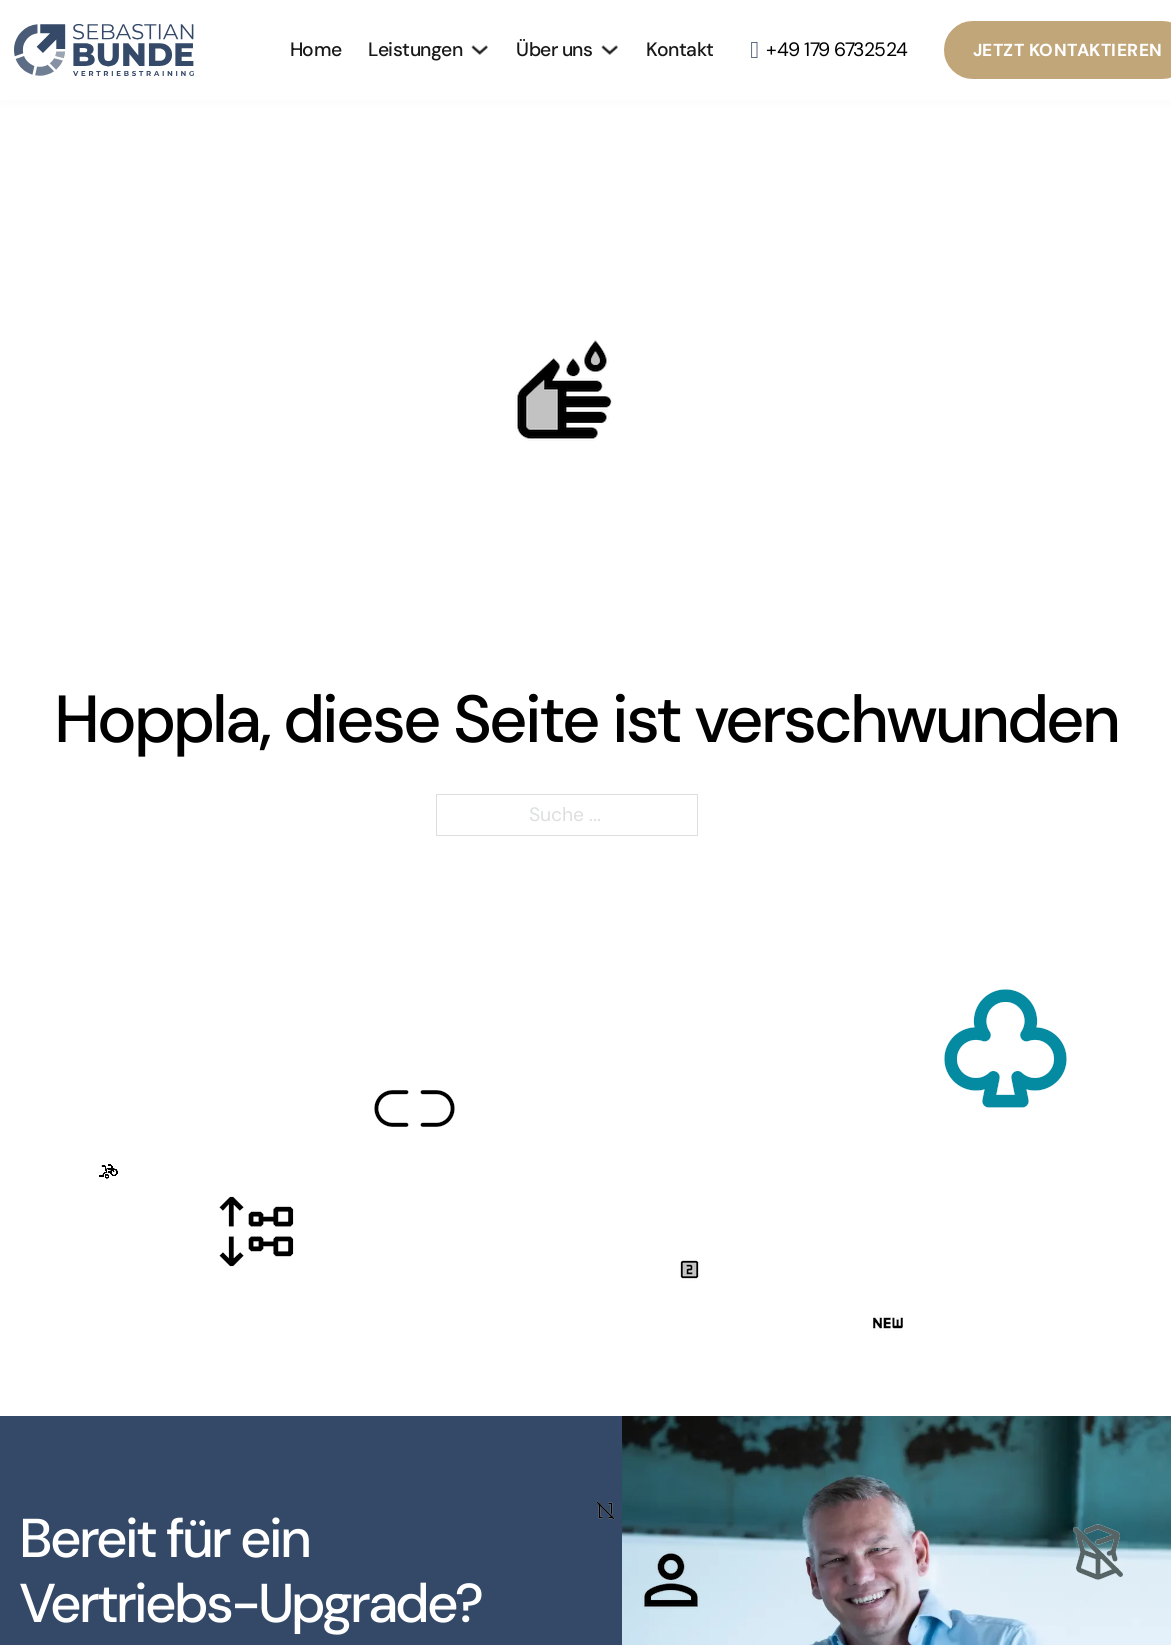  What do you see at coordinates (689, 1269) in the screenshot?
I see `indicates step two in a multi-step process` at bounding box center [689, 1269].